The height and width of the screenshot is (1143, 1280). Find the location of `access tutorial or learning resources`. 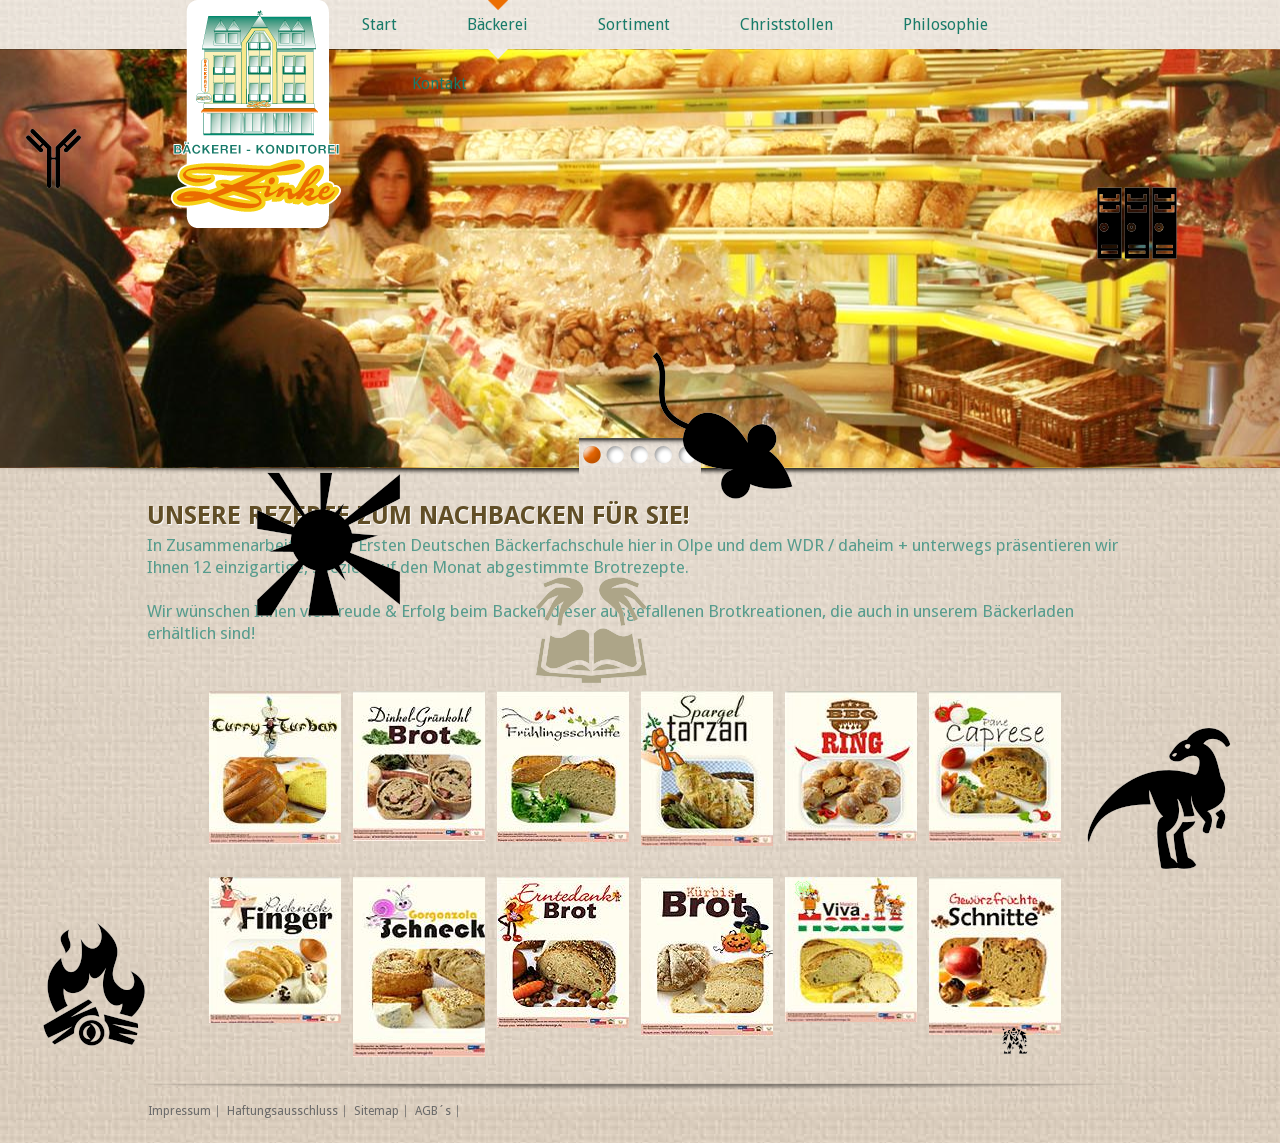

access tutorial or learning resources is located at coordinates (591, 633).